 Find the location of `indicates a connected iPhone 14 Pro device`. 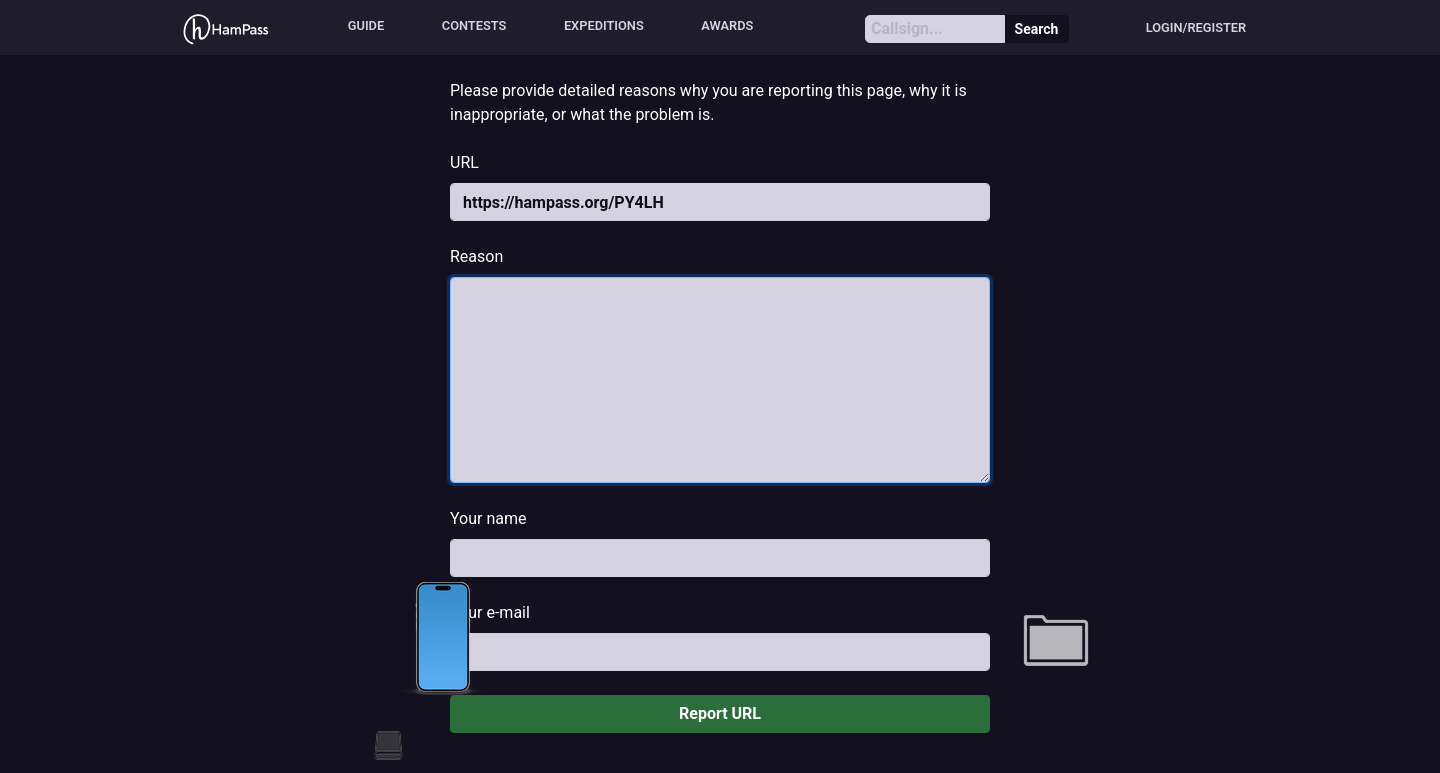

indicates a connected iPhone 14 Pro device is located at coordinates (443, 639).